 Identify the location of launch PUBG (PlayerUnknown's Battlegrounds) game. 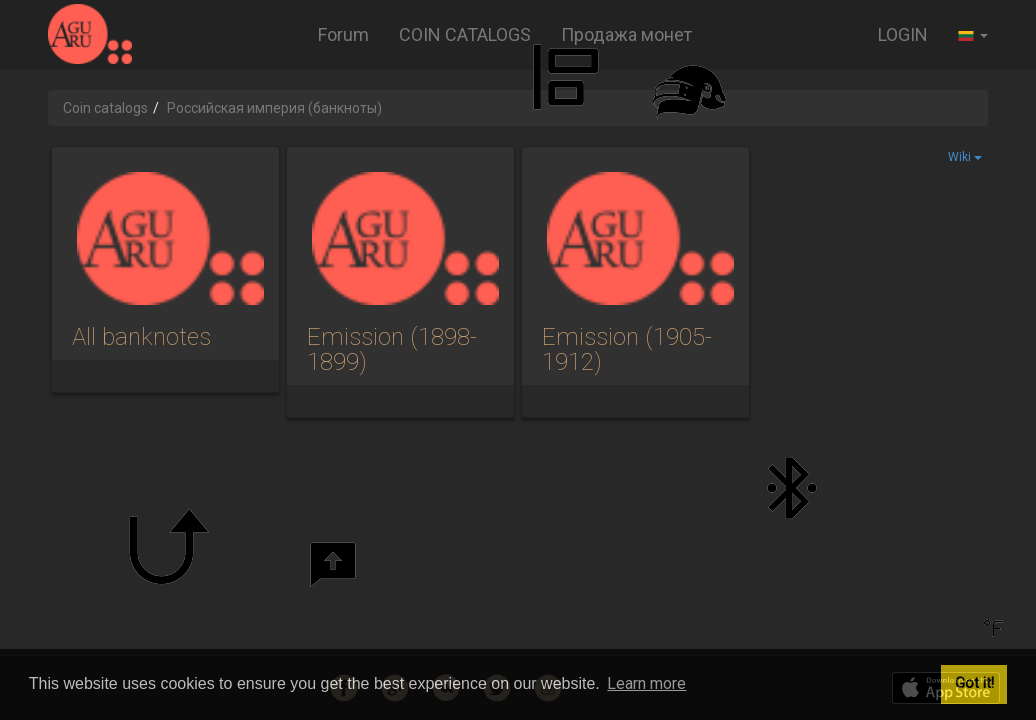
(689, 92).